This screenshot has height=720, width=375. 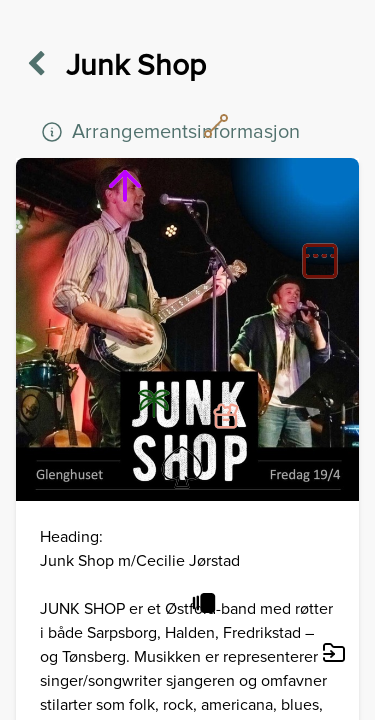 What do you see at coordinates (226, 416) in the screenshot?
I see `access tools and utilities` at bounding box center [226, 416].